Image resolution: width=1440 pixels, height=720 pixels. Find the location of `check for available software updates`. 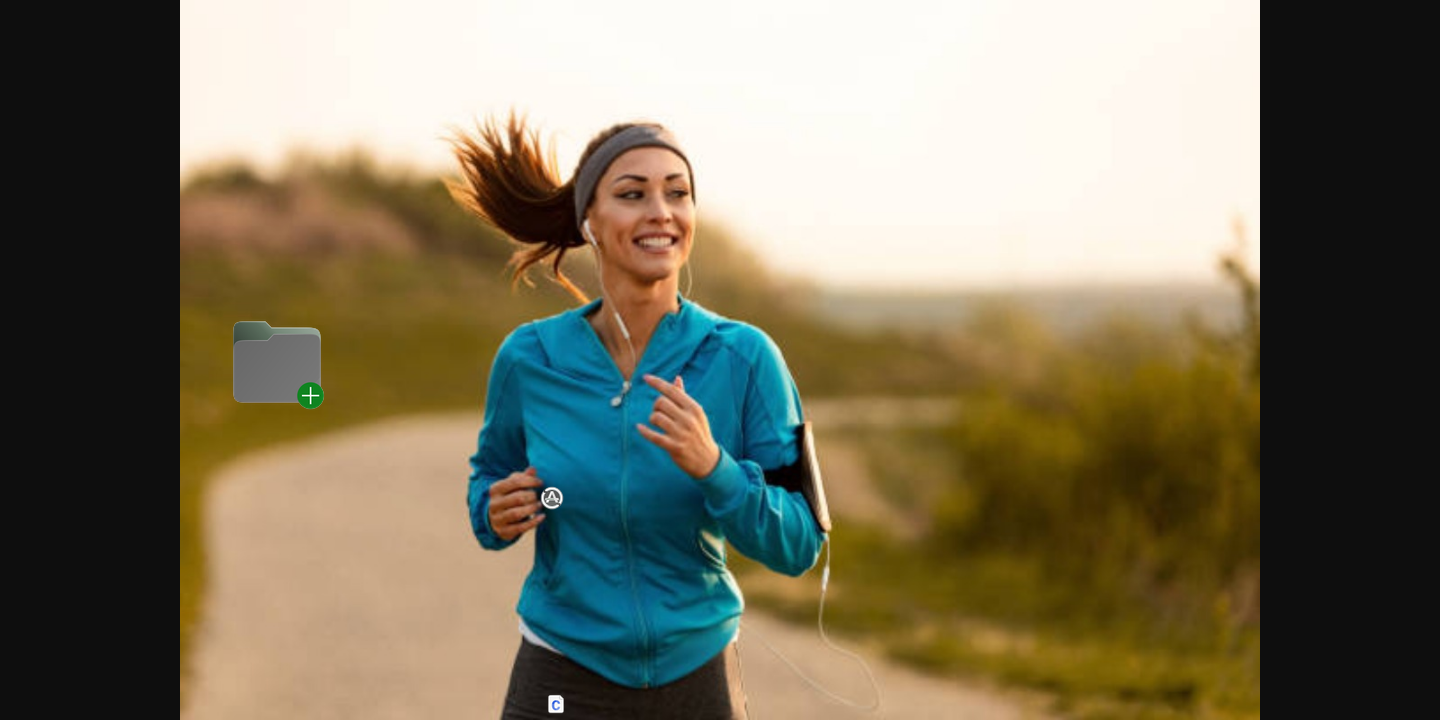

check for available software updates is located at coordinates (552, 498).